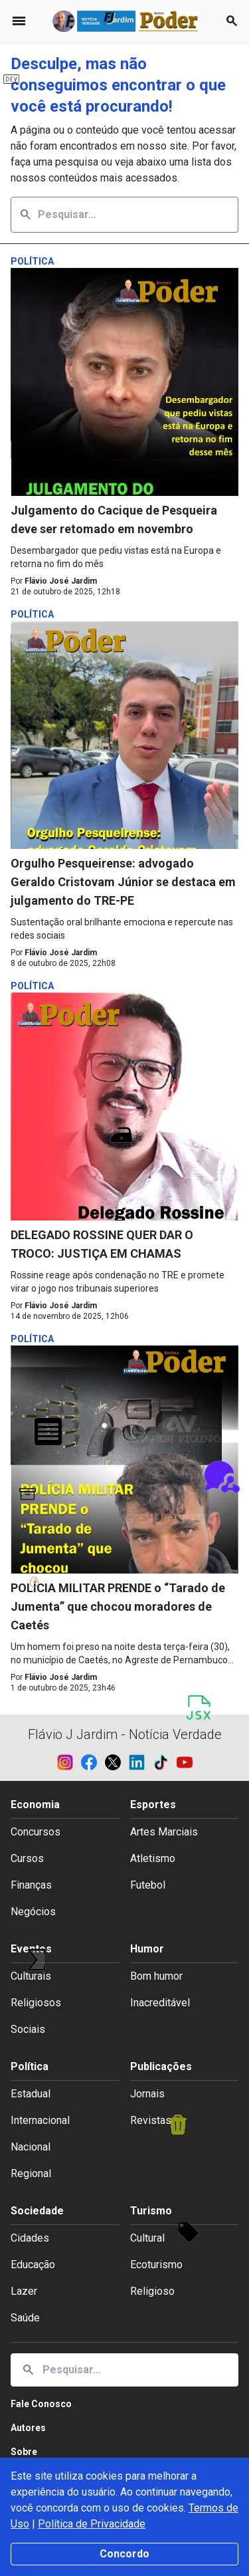  I want to click on justify text alignment, so click(48, 1431).